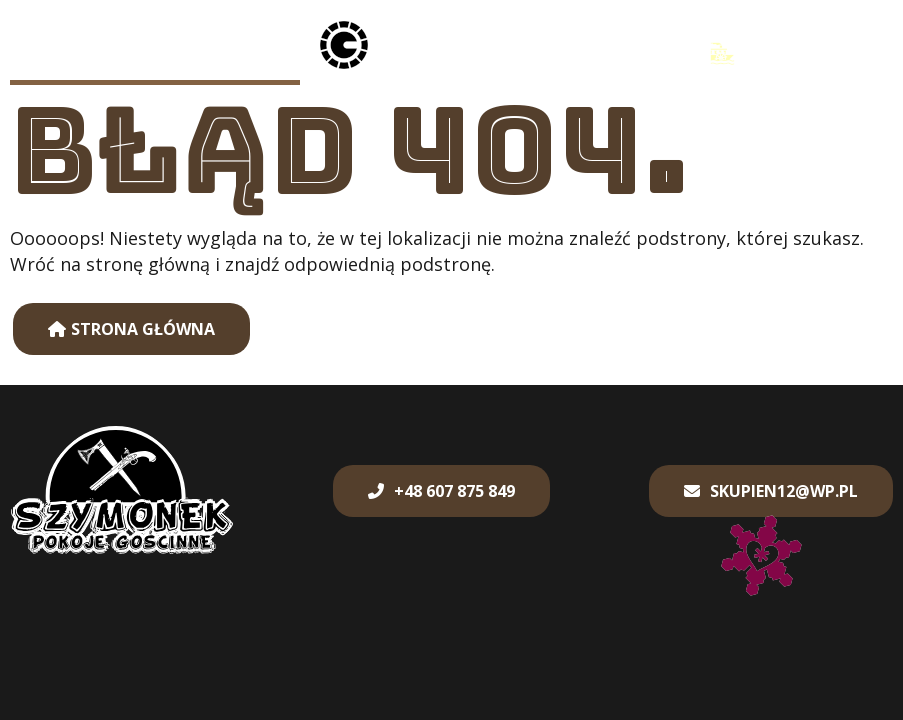  Describe the element at coordinates (722, 54) in the screenshot. I see `navigate to riverboat or steamship tours` at that location.